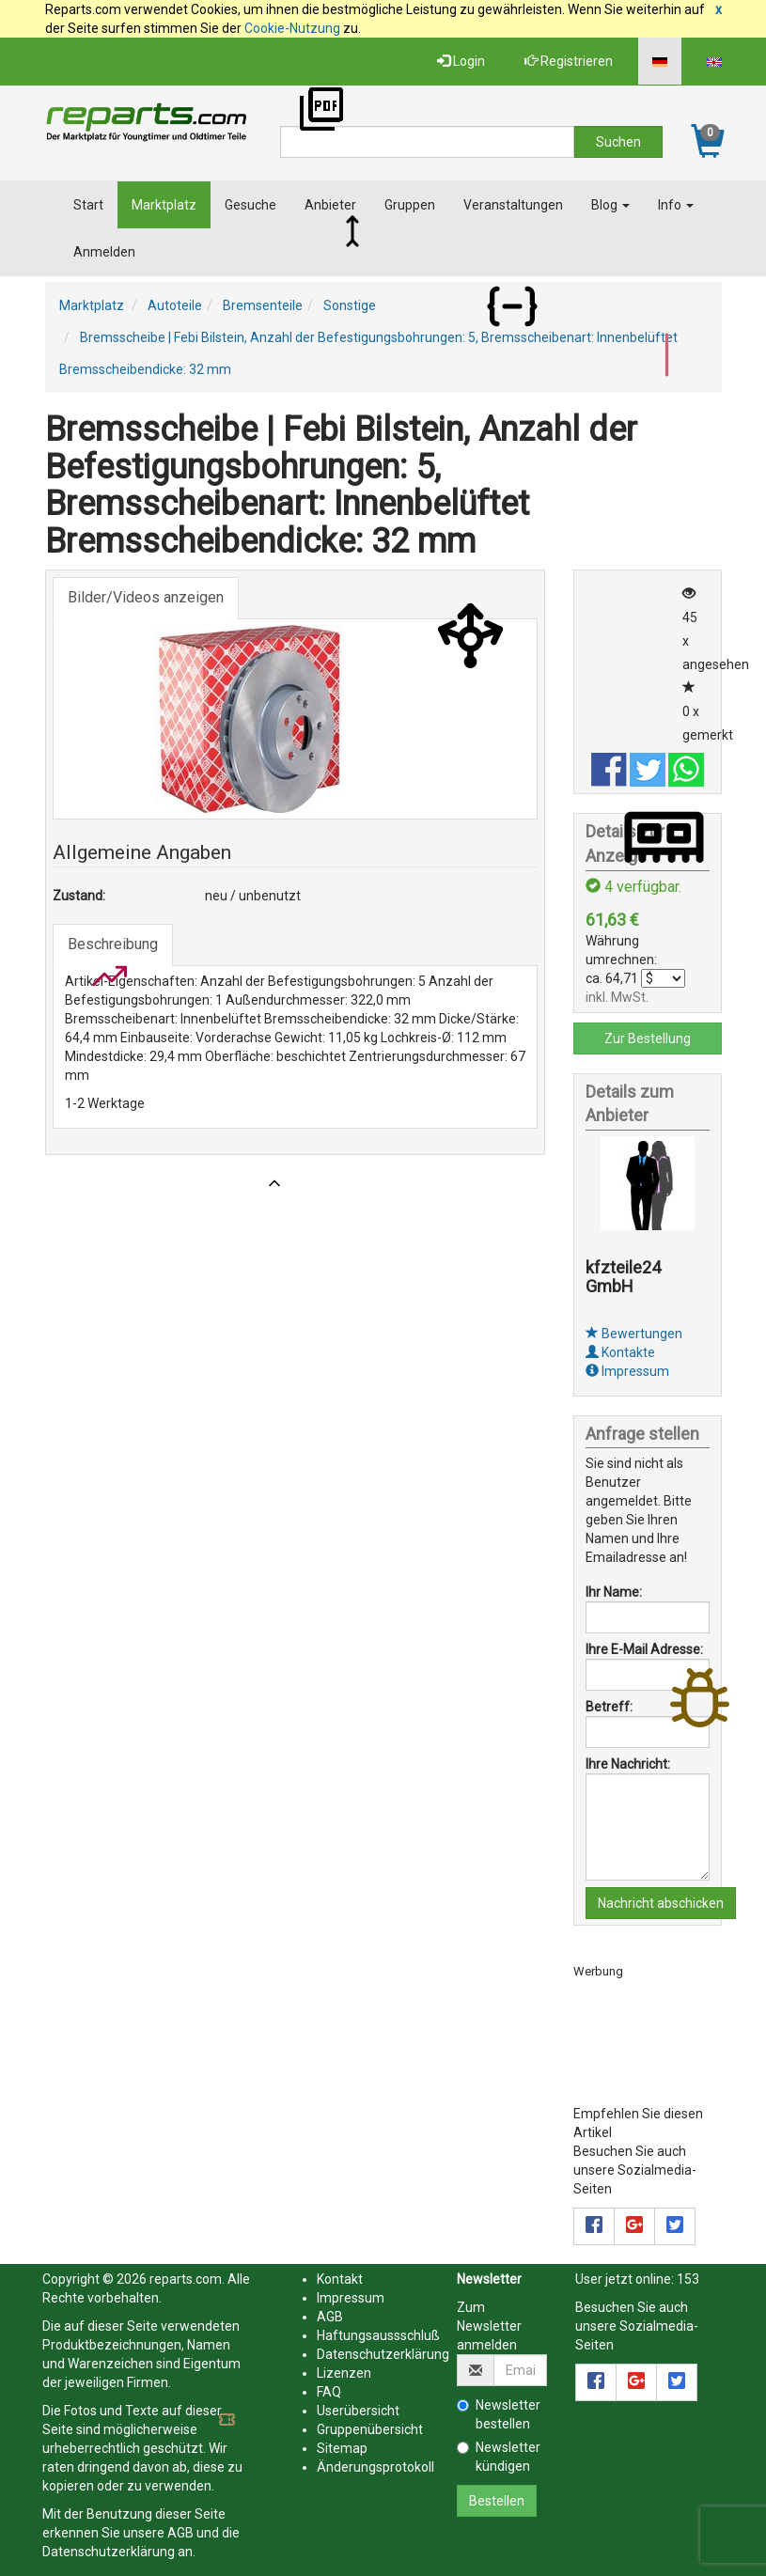 The image size is (766, 2576). Describe the element at coordinates (352, 231) in the screenshot. I see `scroll to top of page` at that location.